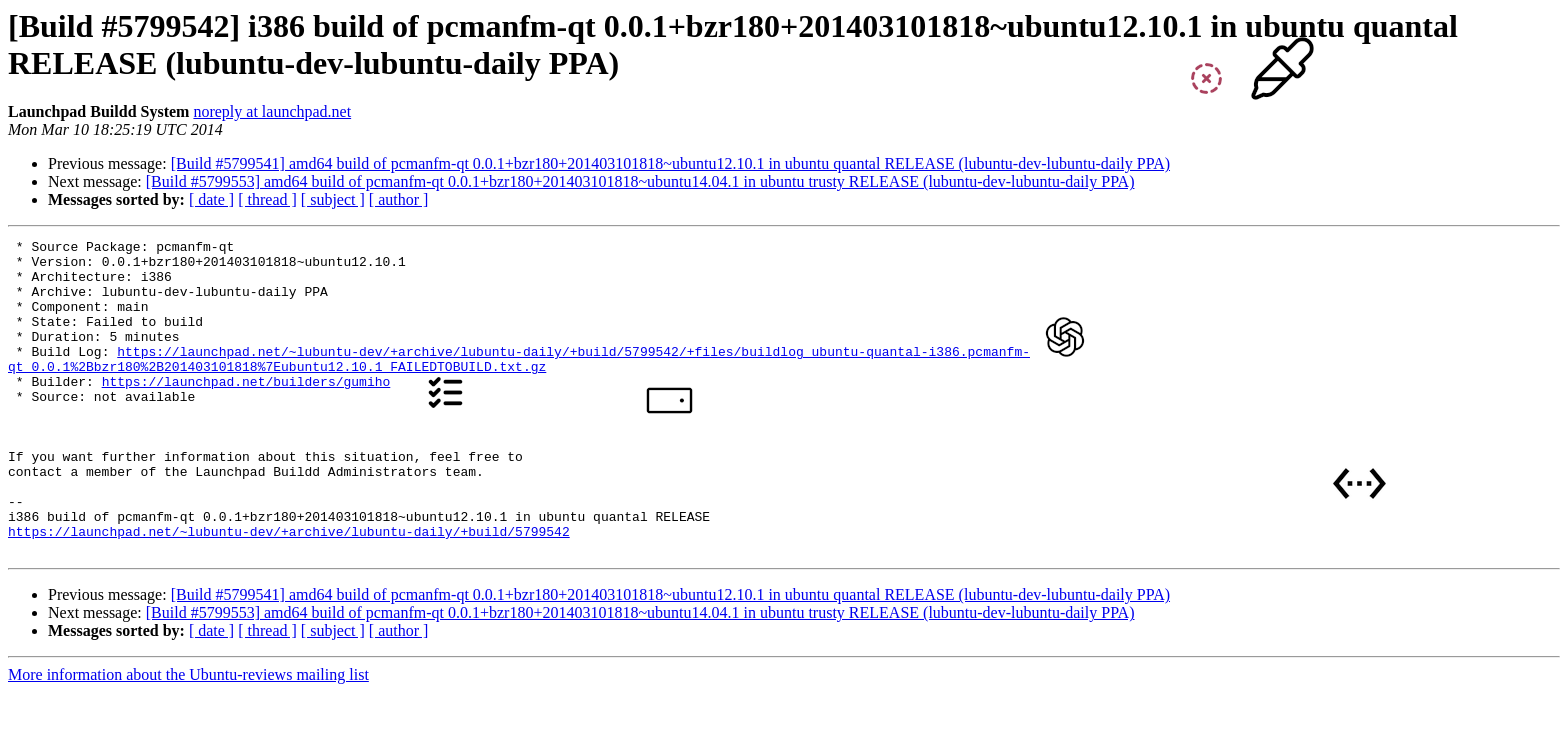  I want to click on cancel a pending or in-progress action, so click(1206, 78).